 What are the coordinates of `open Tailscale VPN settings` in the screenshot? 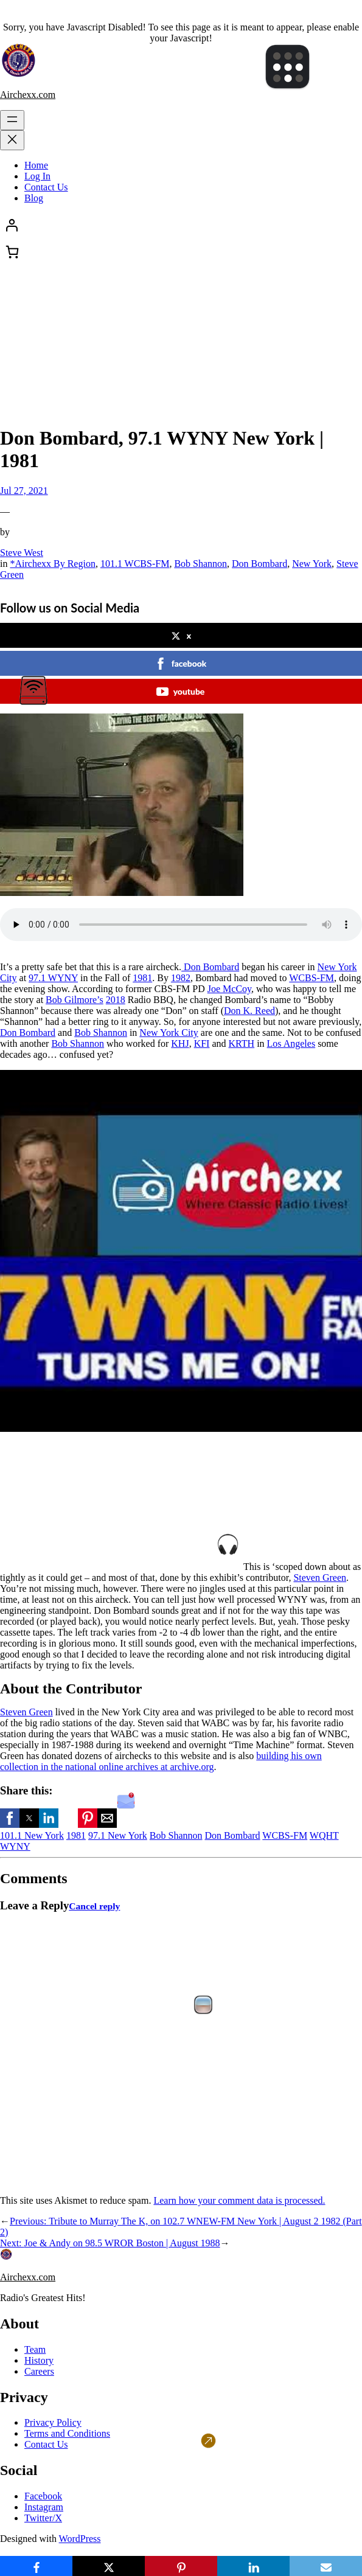 It's located at (287, 66).